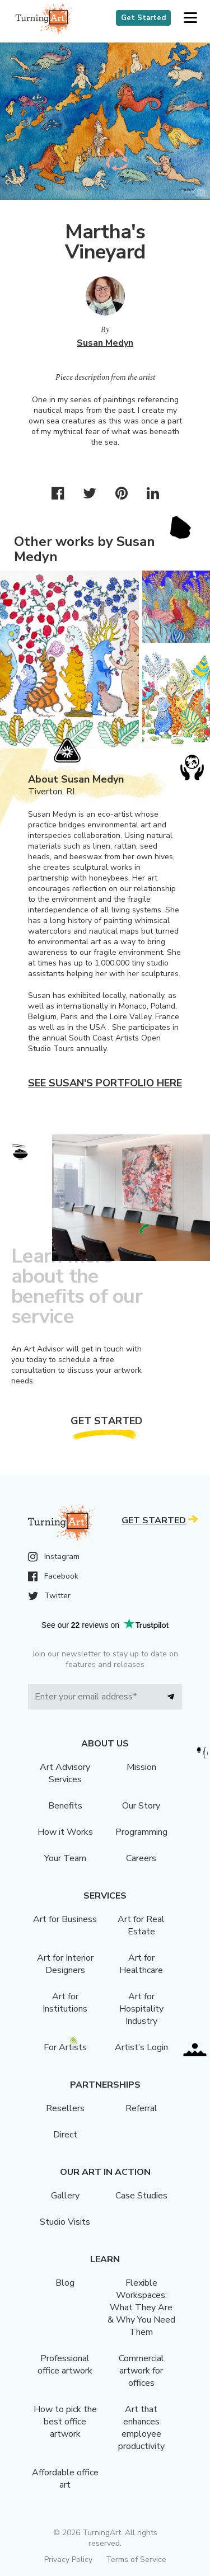 This screenshot has width=210, height=2576. What do you see at coordinates (192, 767) in the screenshot?
I see `view environmental or sustainability features` at bounding box center [192, 767].